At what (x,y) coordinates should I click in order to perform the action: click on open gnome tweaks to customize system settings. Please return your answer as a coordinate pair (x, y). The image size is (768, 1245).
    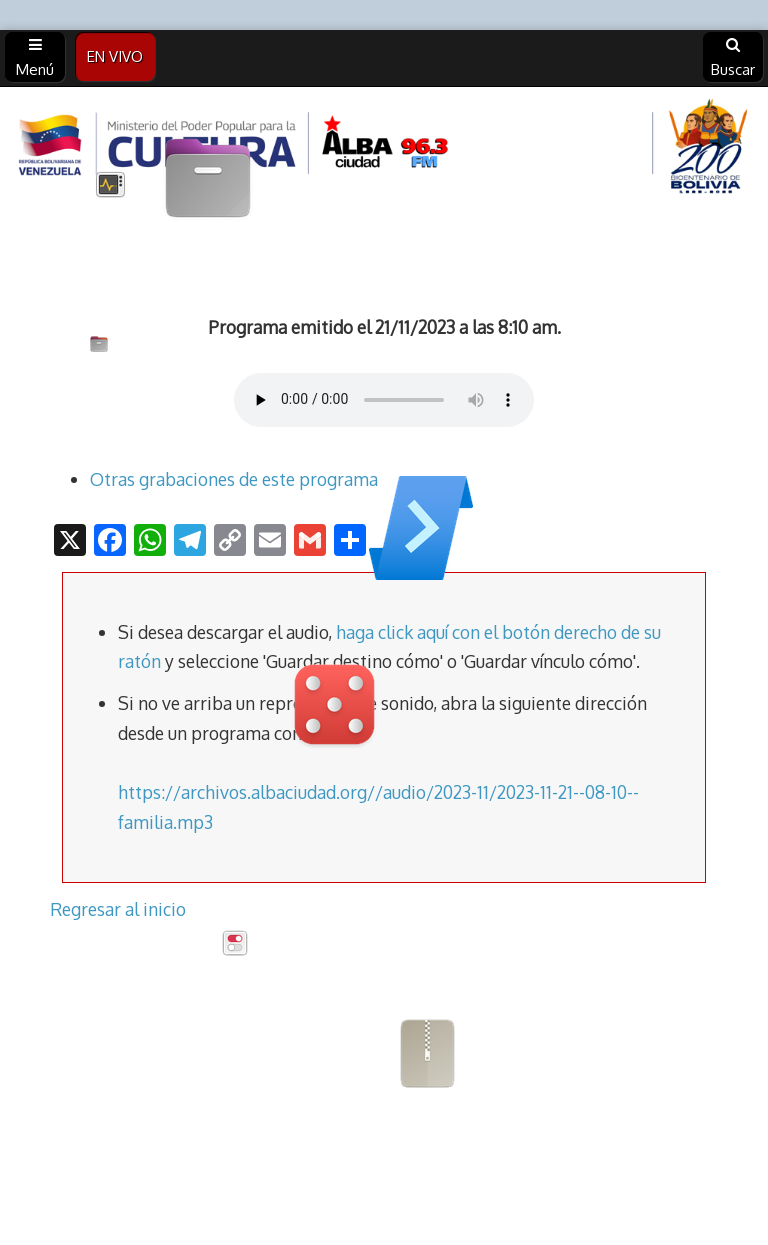
    Looking at the image, I should click on (235, 943).